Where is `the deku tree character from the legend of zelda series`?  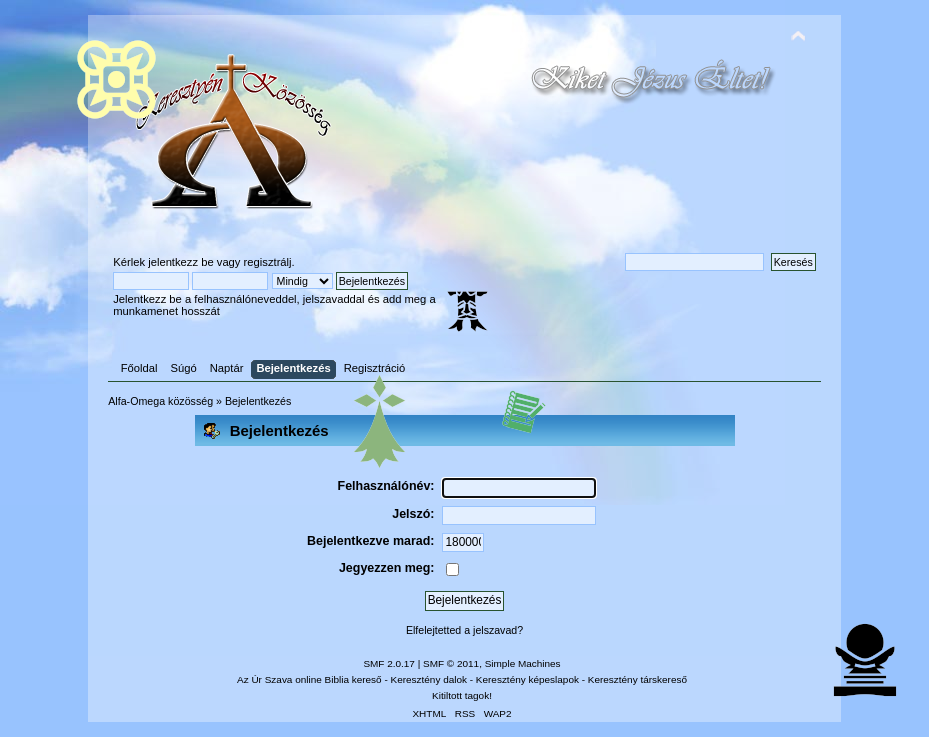 the deku tree character from the legend of zelda series is located at coordinates (467, 311).